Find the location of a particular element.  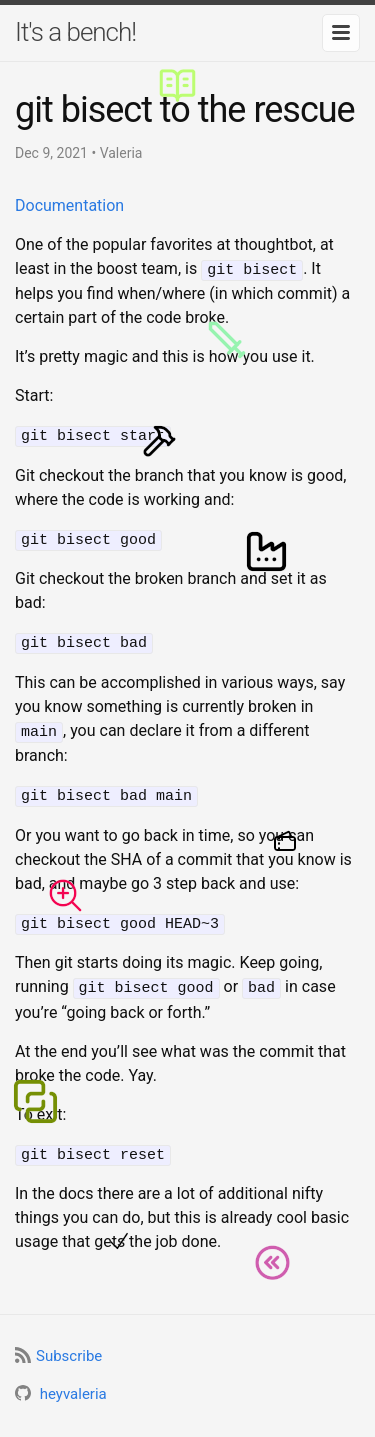

access tools or settings is located at coordinates (159, 440).